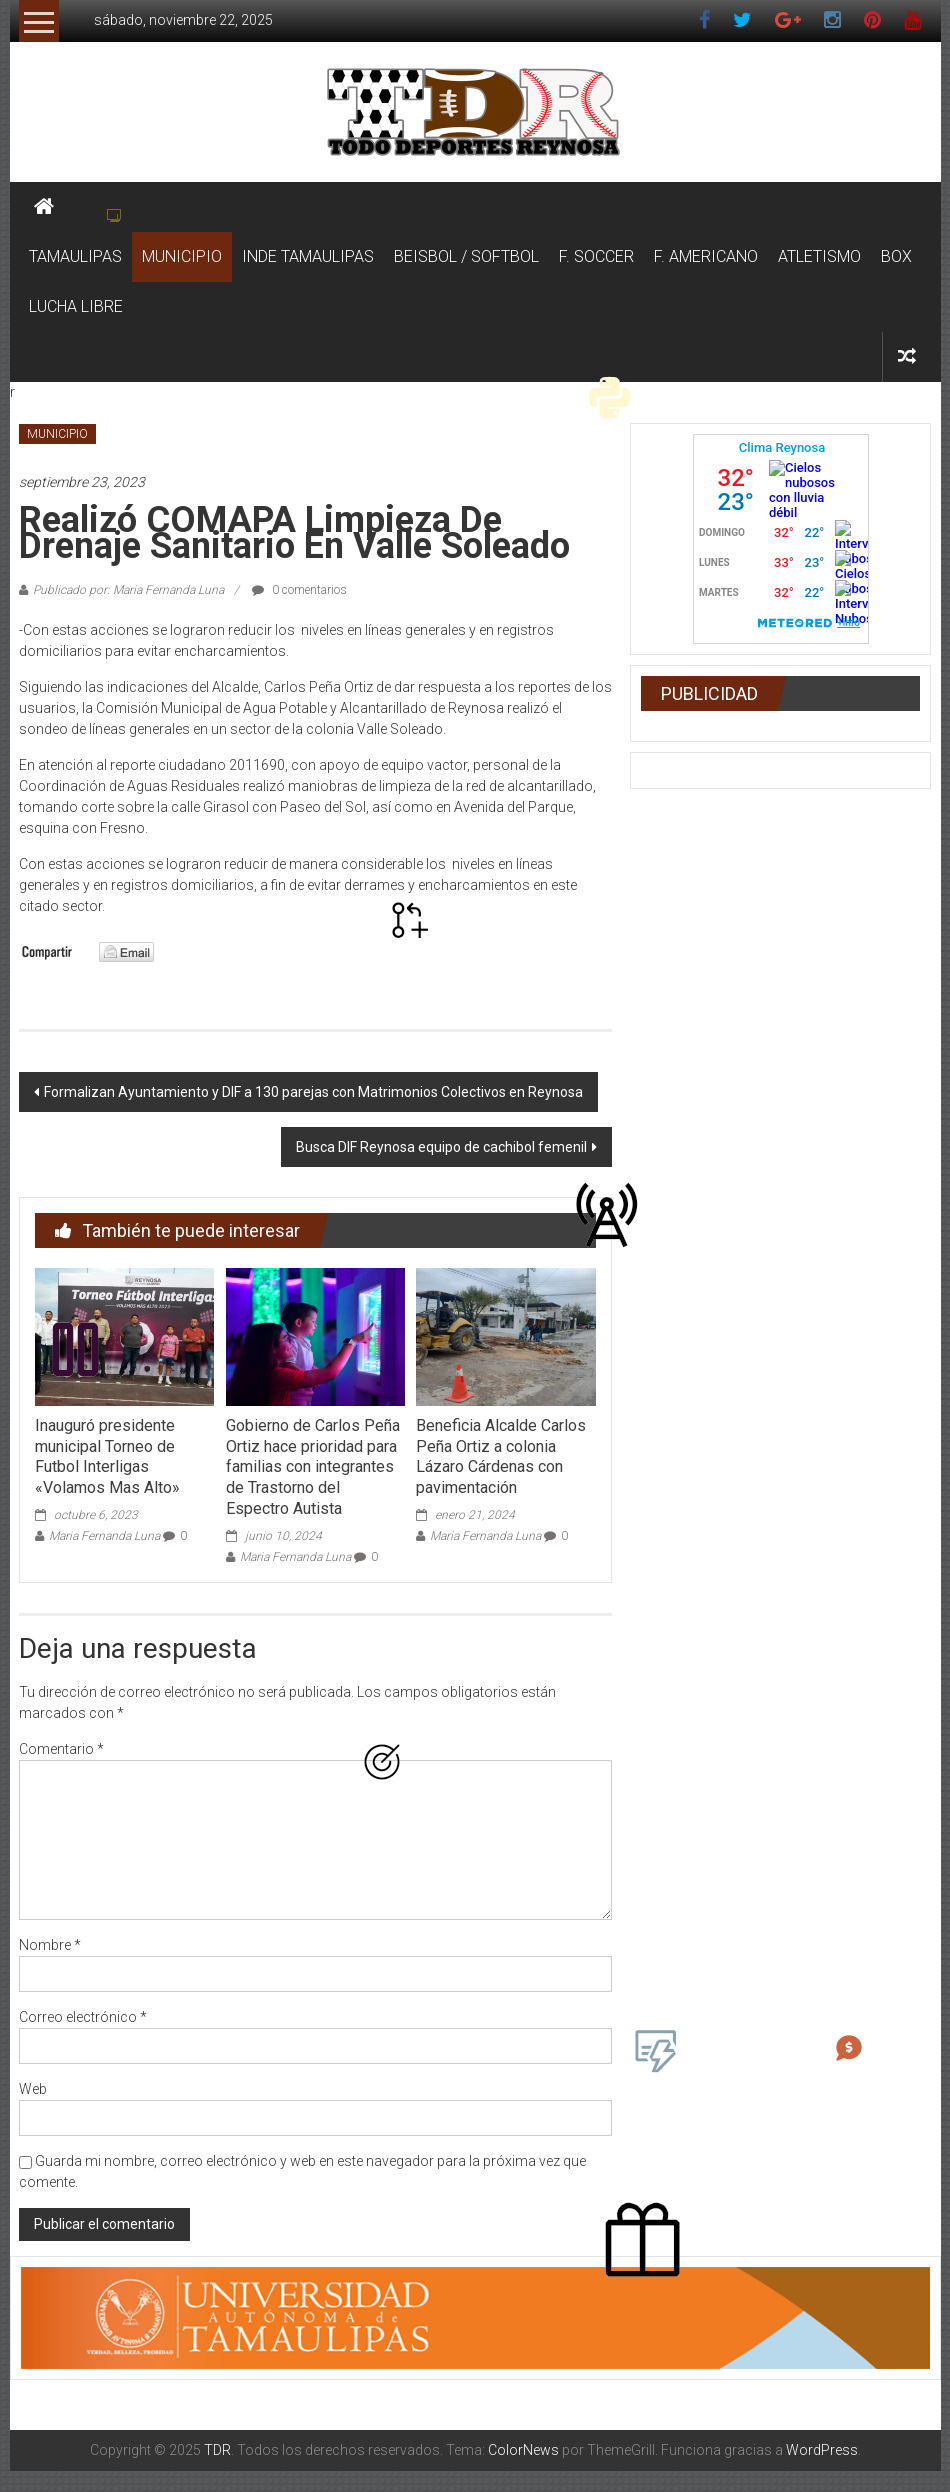  I want to click on configure github actions workflow, so click(654, 2052).